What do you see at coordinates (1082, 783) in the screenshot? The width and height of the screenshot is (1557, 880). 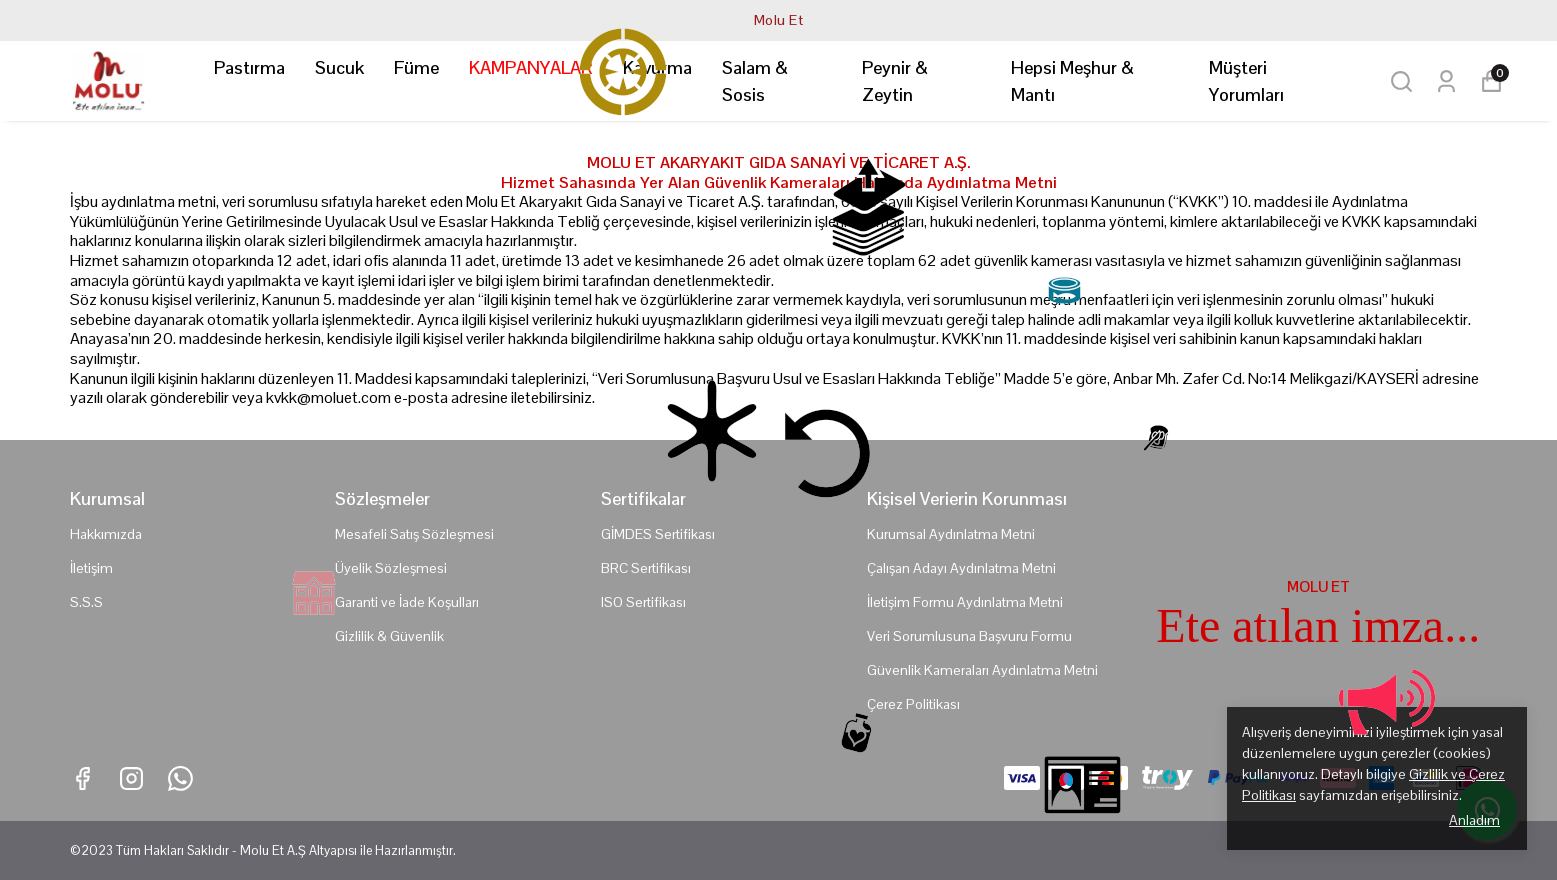 I see `view your profile or identification details` at bounding box center [1082, 783].